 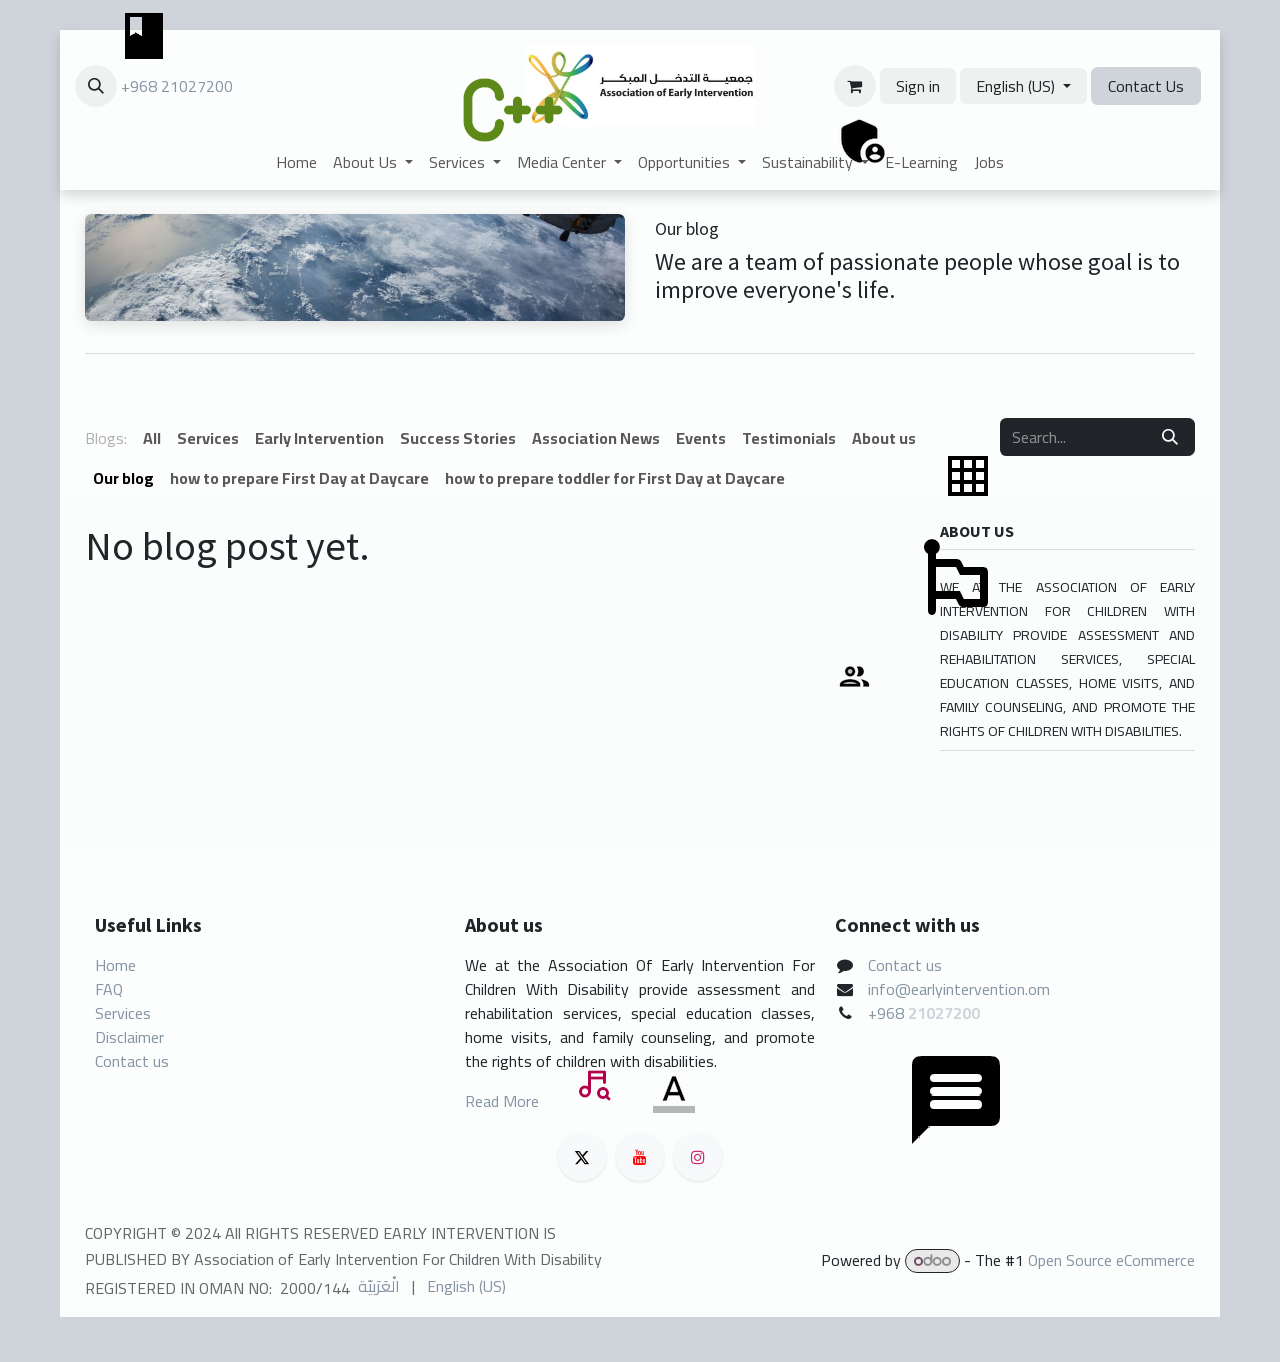 What do you see at coordinates (956, 1100) in the screenshot?
I see `open messaging or chat` at bounding box center [956, 1100].